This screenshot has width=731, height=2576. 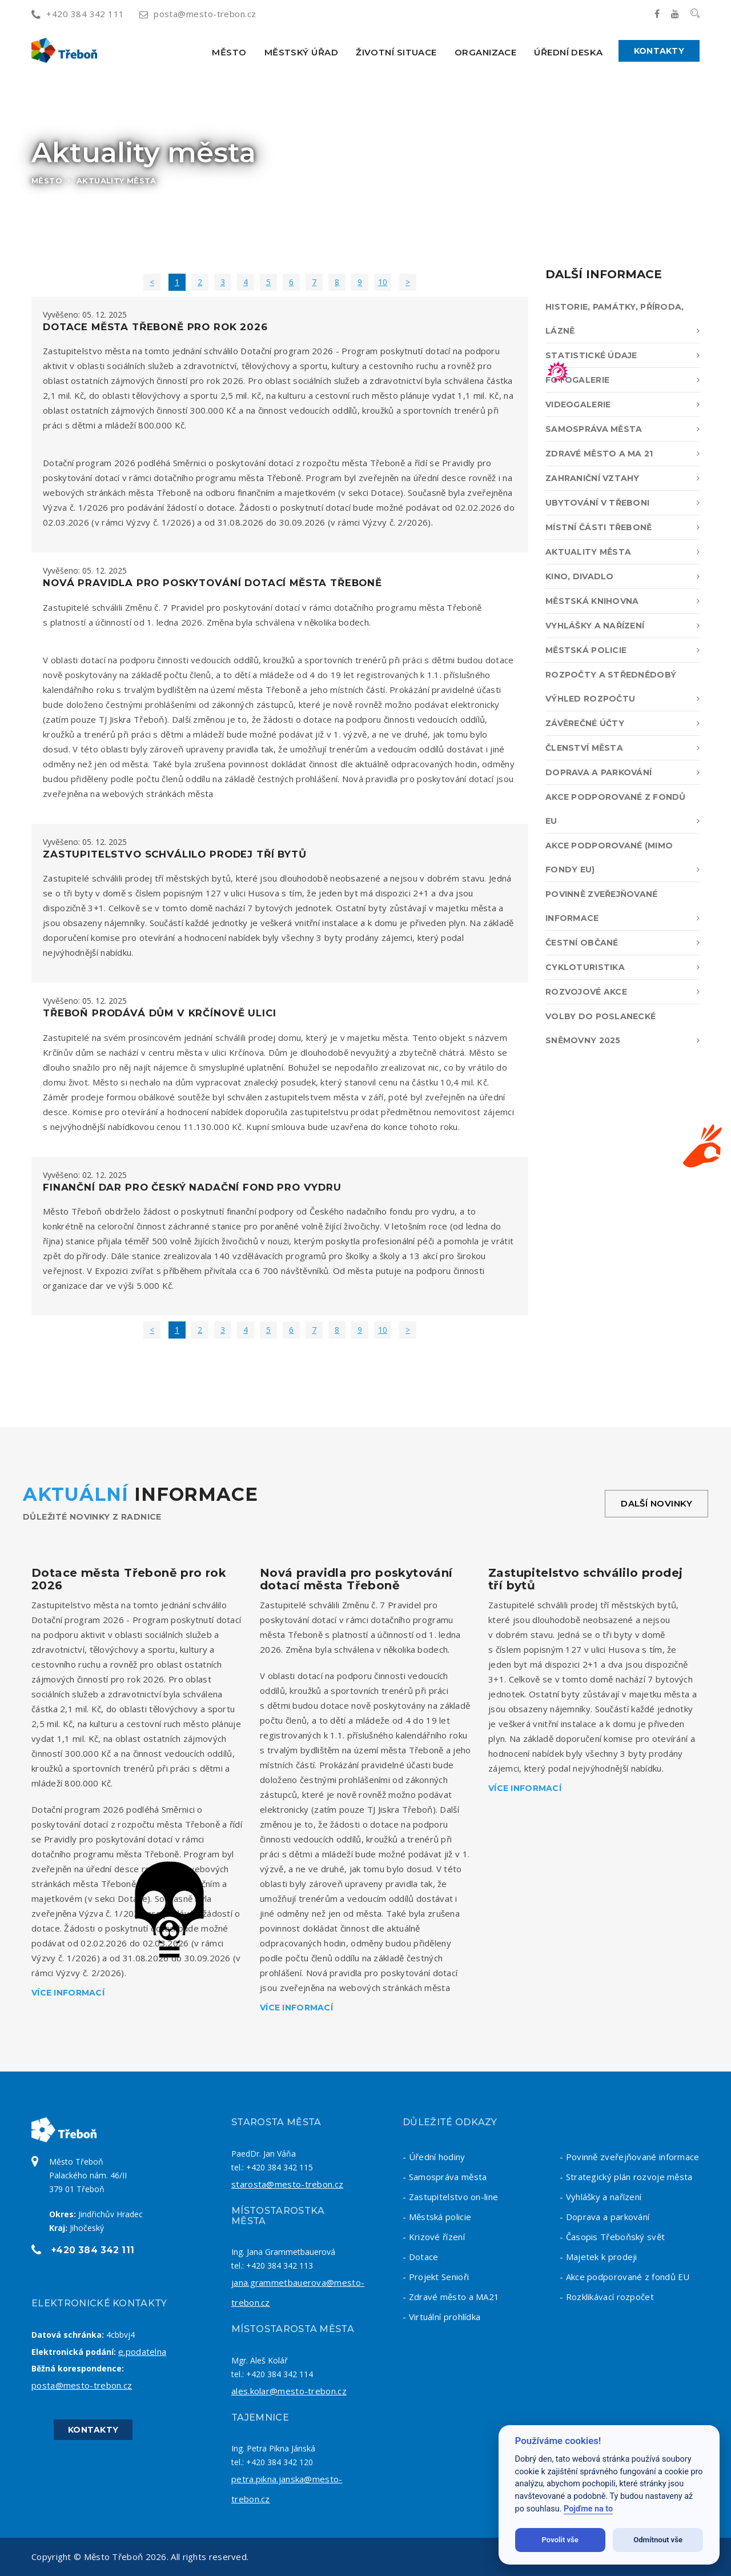 What do you see at coordinates (169, 1909) in the screenshot?
I see `indicates hazardous environment or toxic area in game` at bounding box center [169, 1909].